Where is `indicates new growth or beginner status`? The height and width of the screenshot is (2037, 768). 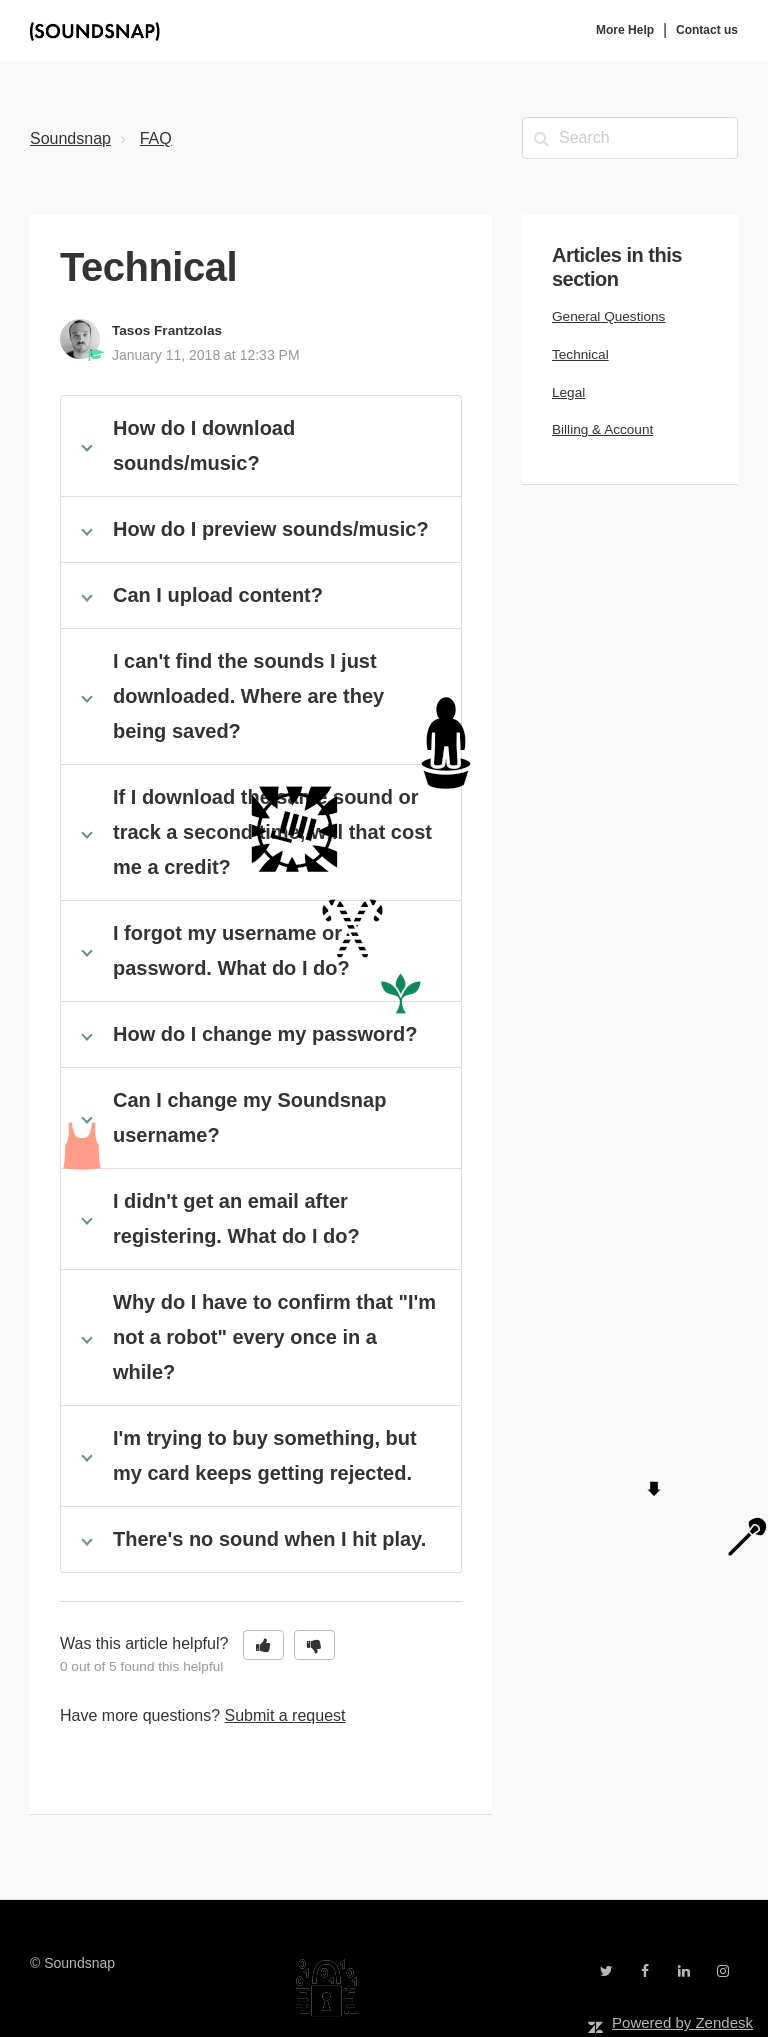 indicates new growth or beginner status is located at coordinates (400, 993).